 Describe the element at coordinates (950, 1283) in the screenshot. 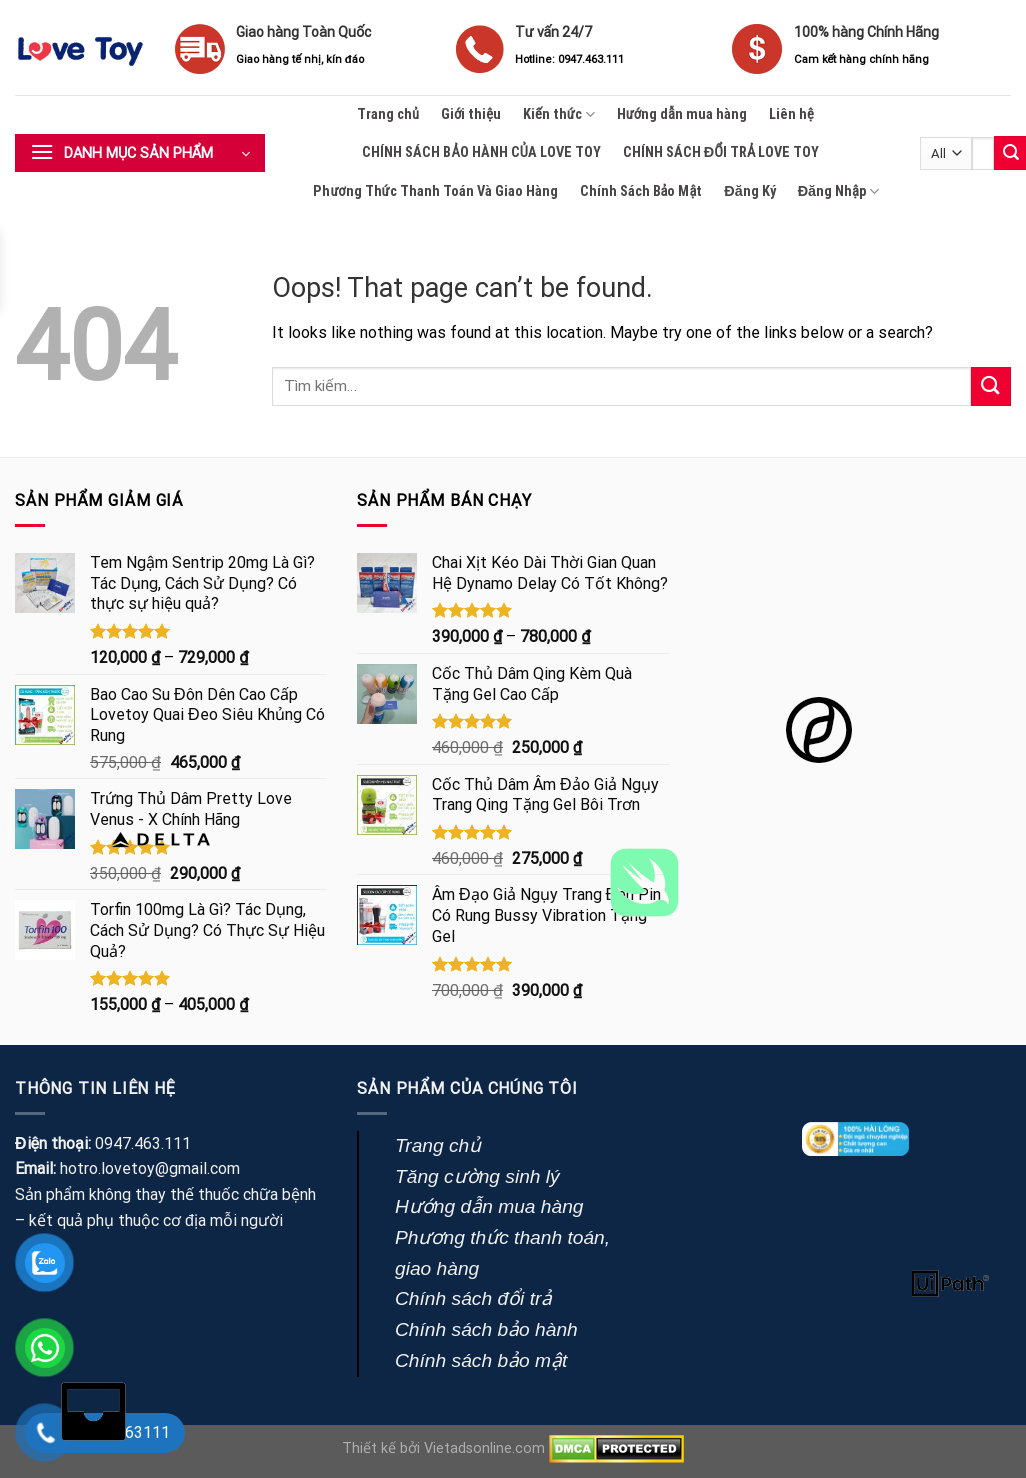

I see `UiPath automation platform logo` at that location.